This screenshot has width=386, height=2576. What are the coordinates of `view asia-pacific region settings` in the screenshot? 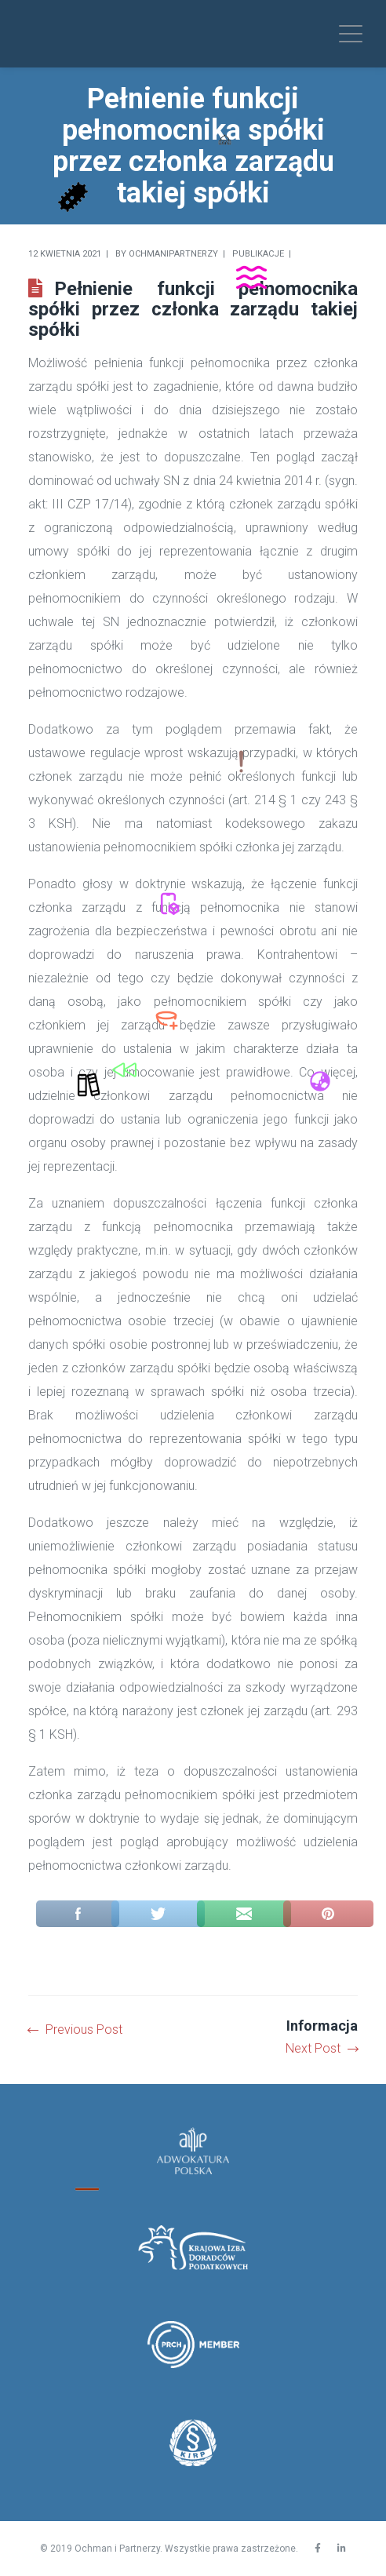 It's located at (320, 1081).